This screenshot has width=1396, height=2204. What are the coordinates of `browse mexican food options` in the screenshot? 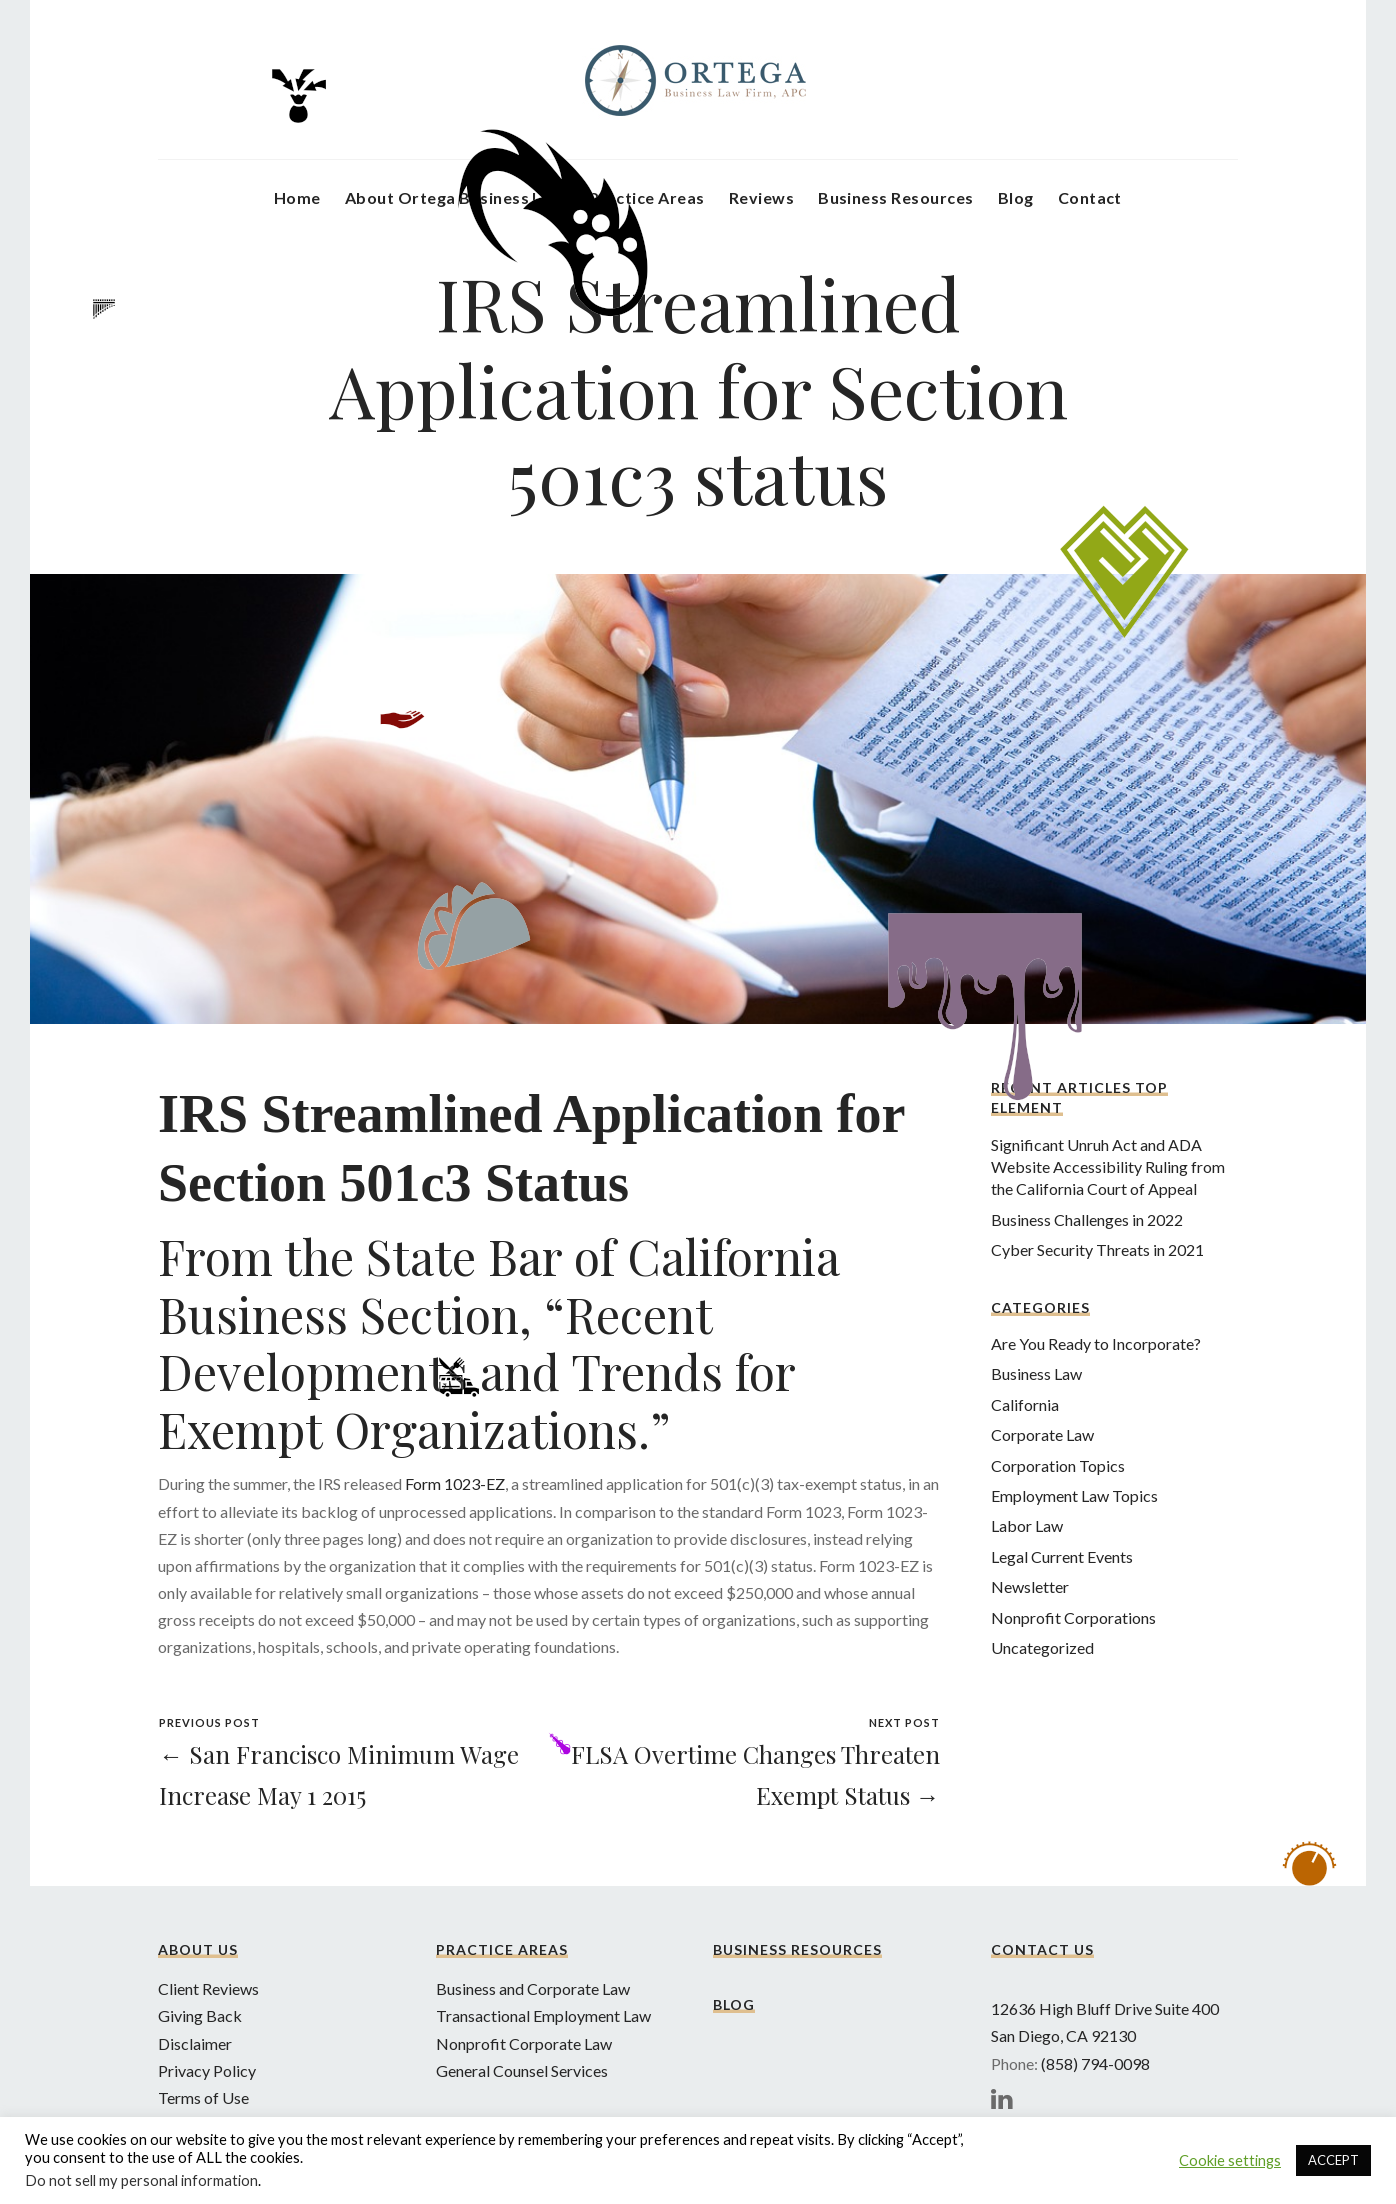 It's located at (474, 926).